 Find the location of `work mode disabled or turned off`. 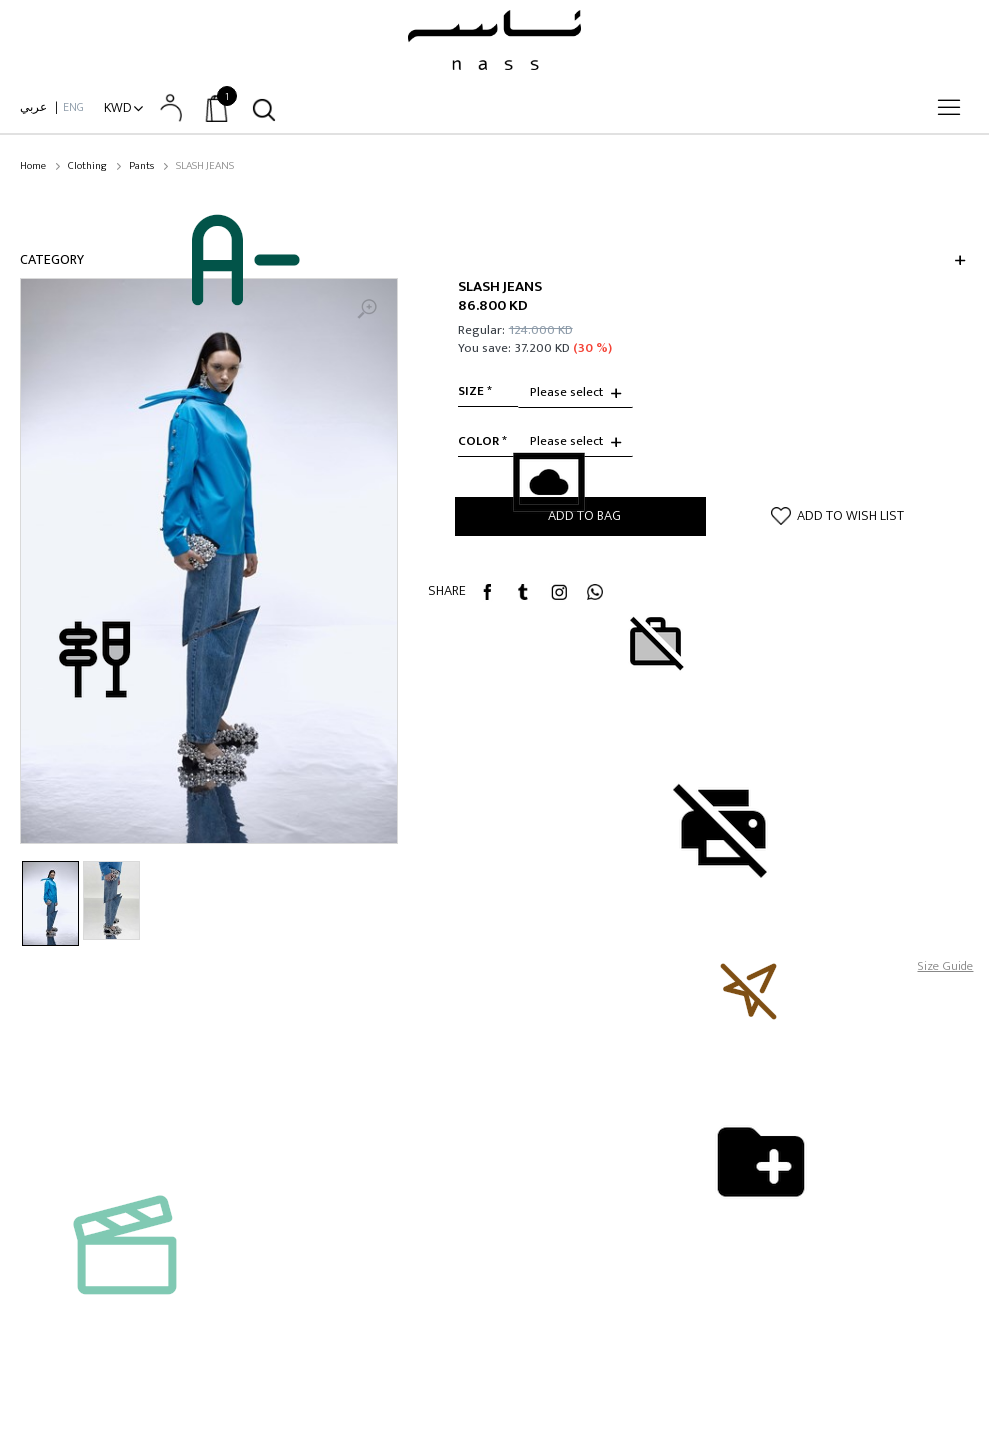

work mode disabled or turned off is located at coordinates (655, 642).